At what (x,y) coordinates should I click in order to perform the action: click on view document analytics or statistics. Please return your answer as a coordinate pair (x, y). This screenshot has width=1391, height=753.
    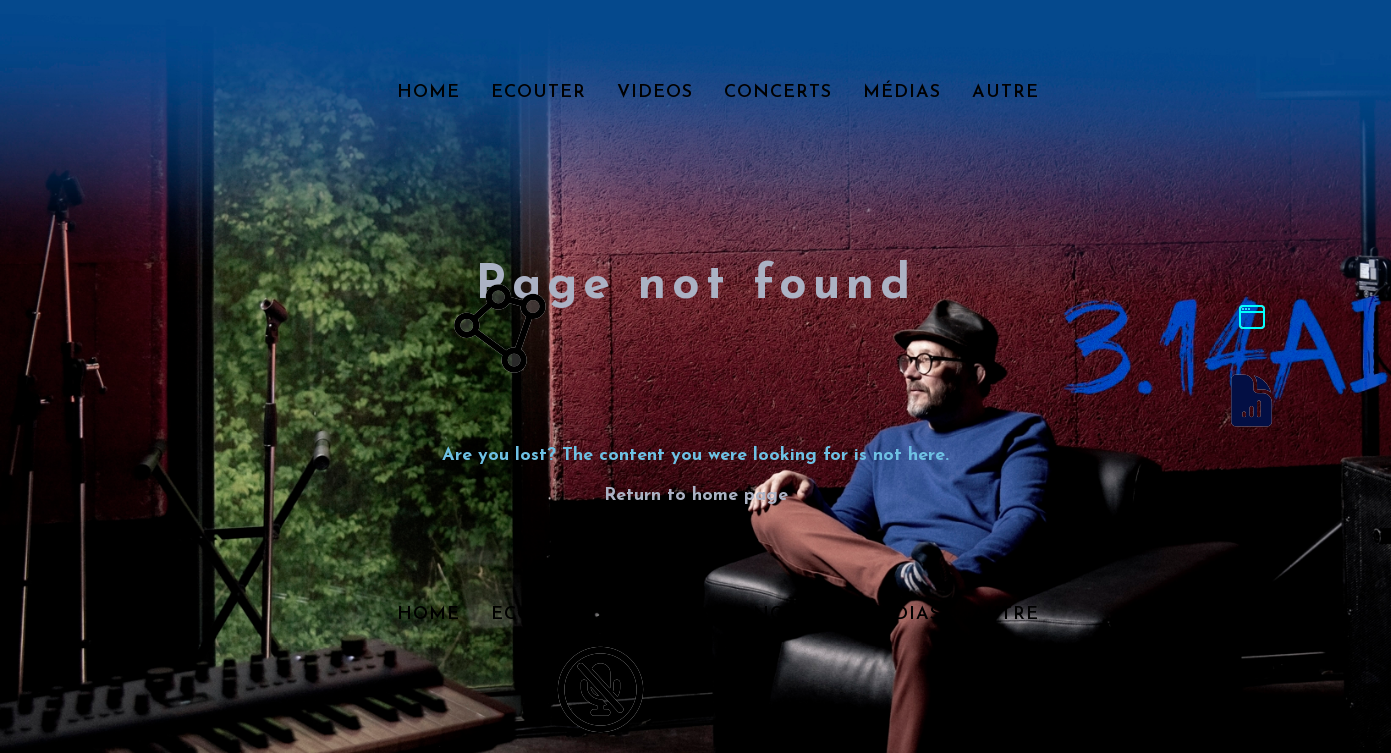
    Looking at the image, I should click on (1251, 400).